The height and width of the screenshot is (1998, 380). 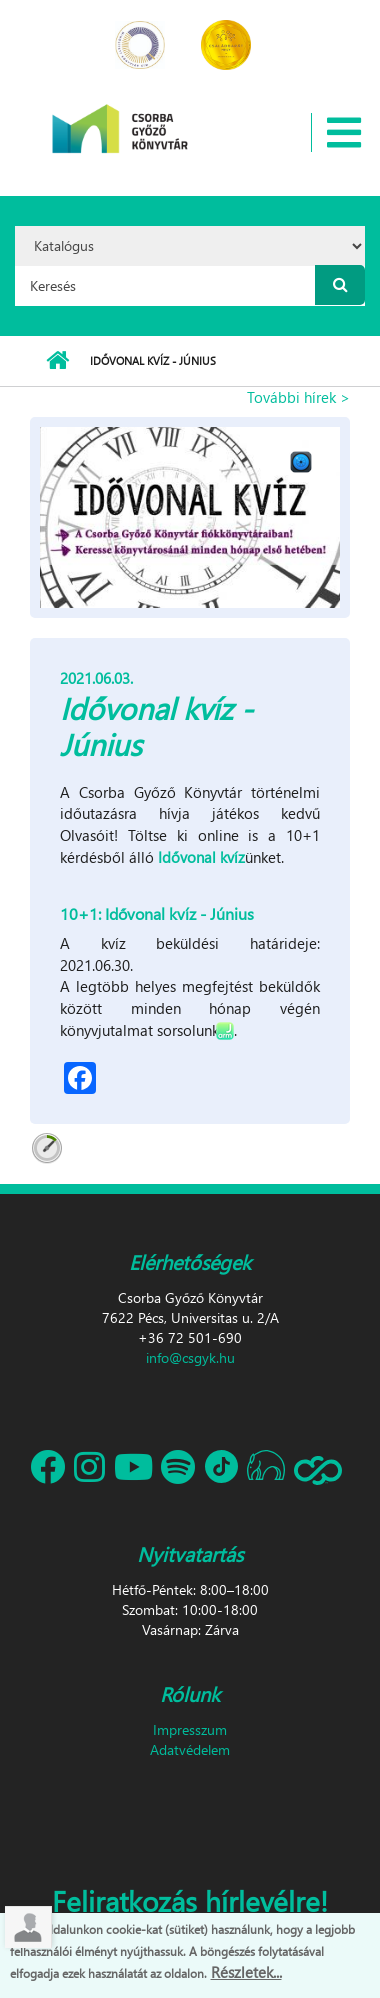 I want to click on open digikam photo management app, so click(x=301, y=462).